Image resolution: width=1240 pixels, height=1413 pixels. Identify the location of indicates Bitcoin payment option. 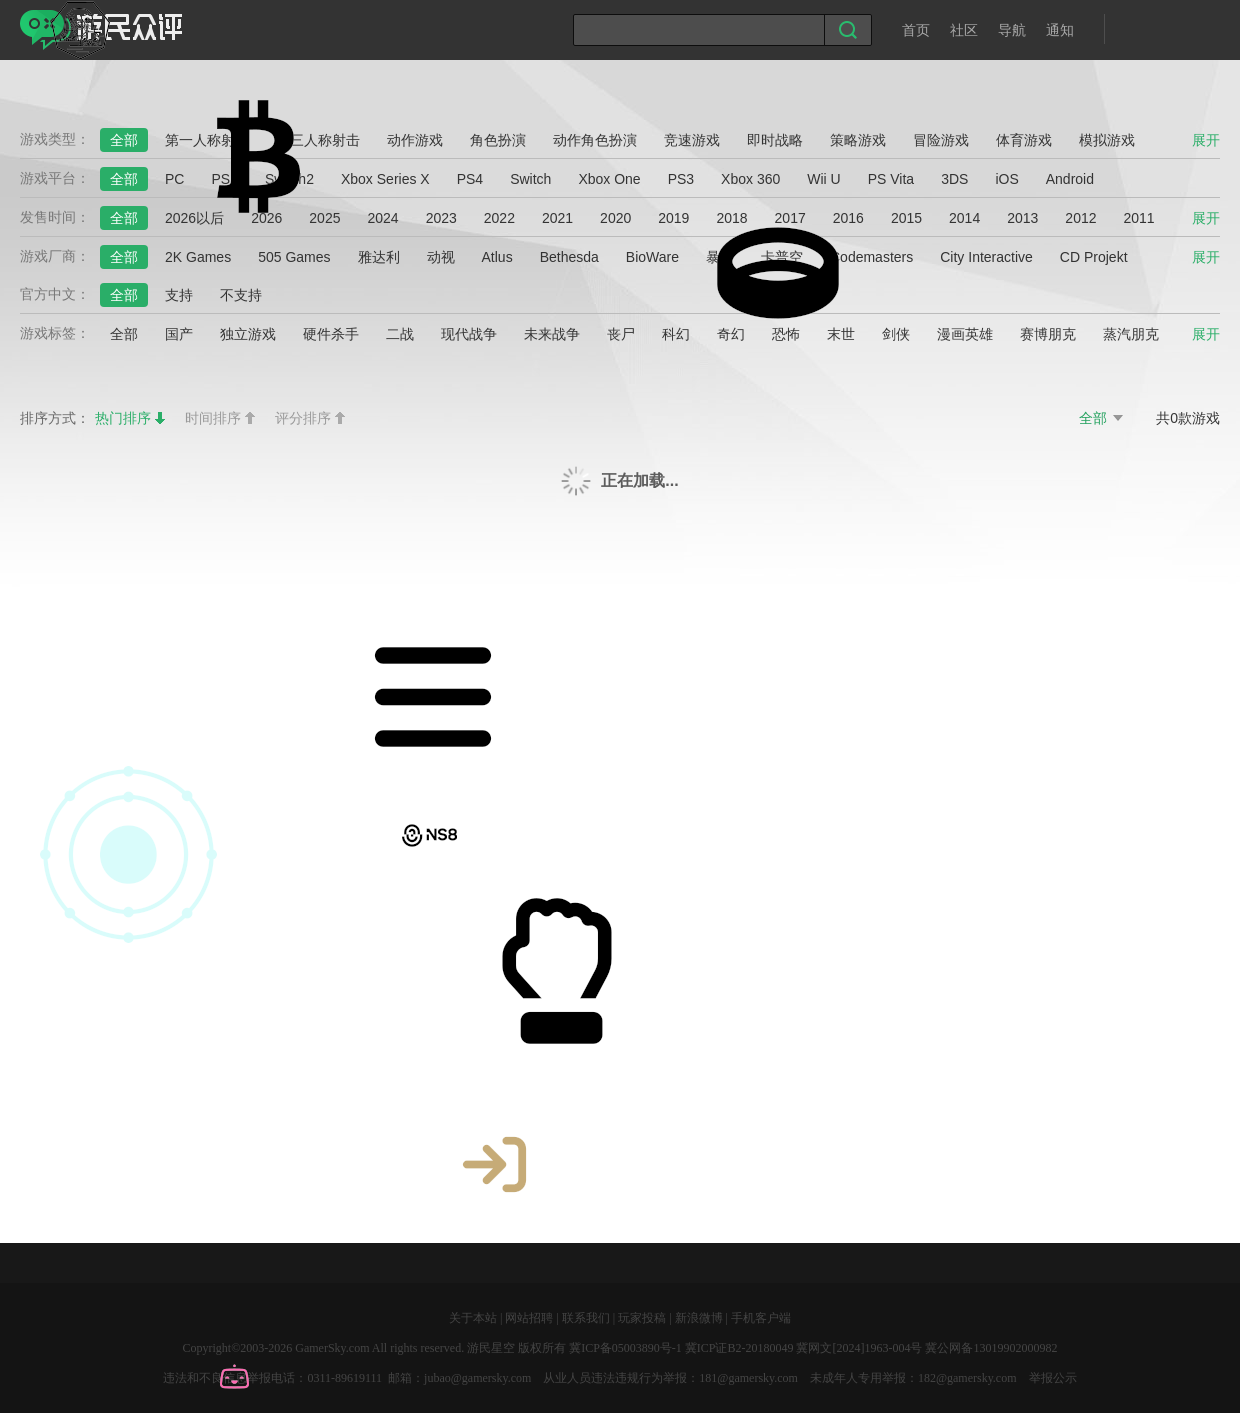
(258, 156).